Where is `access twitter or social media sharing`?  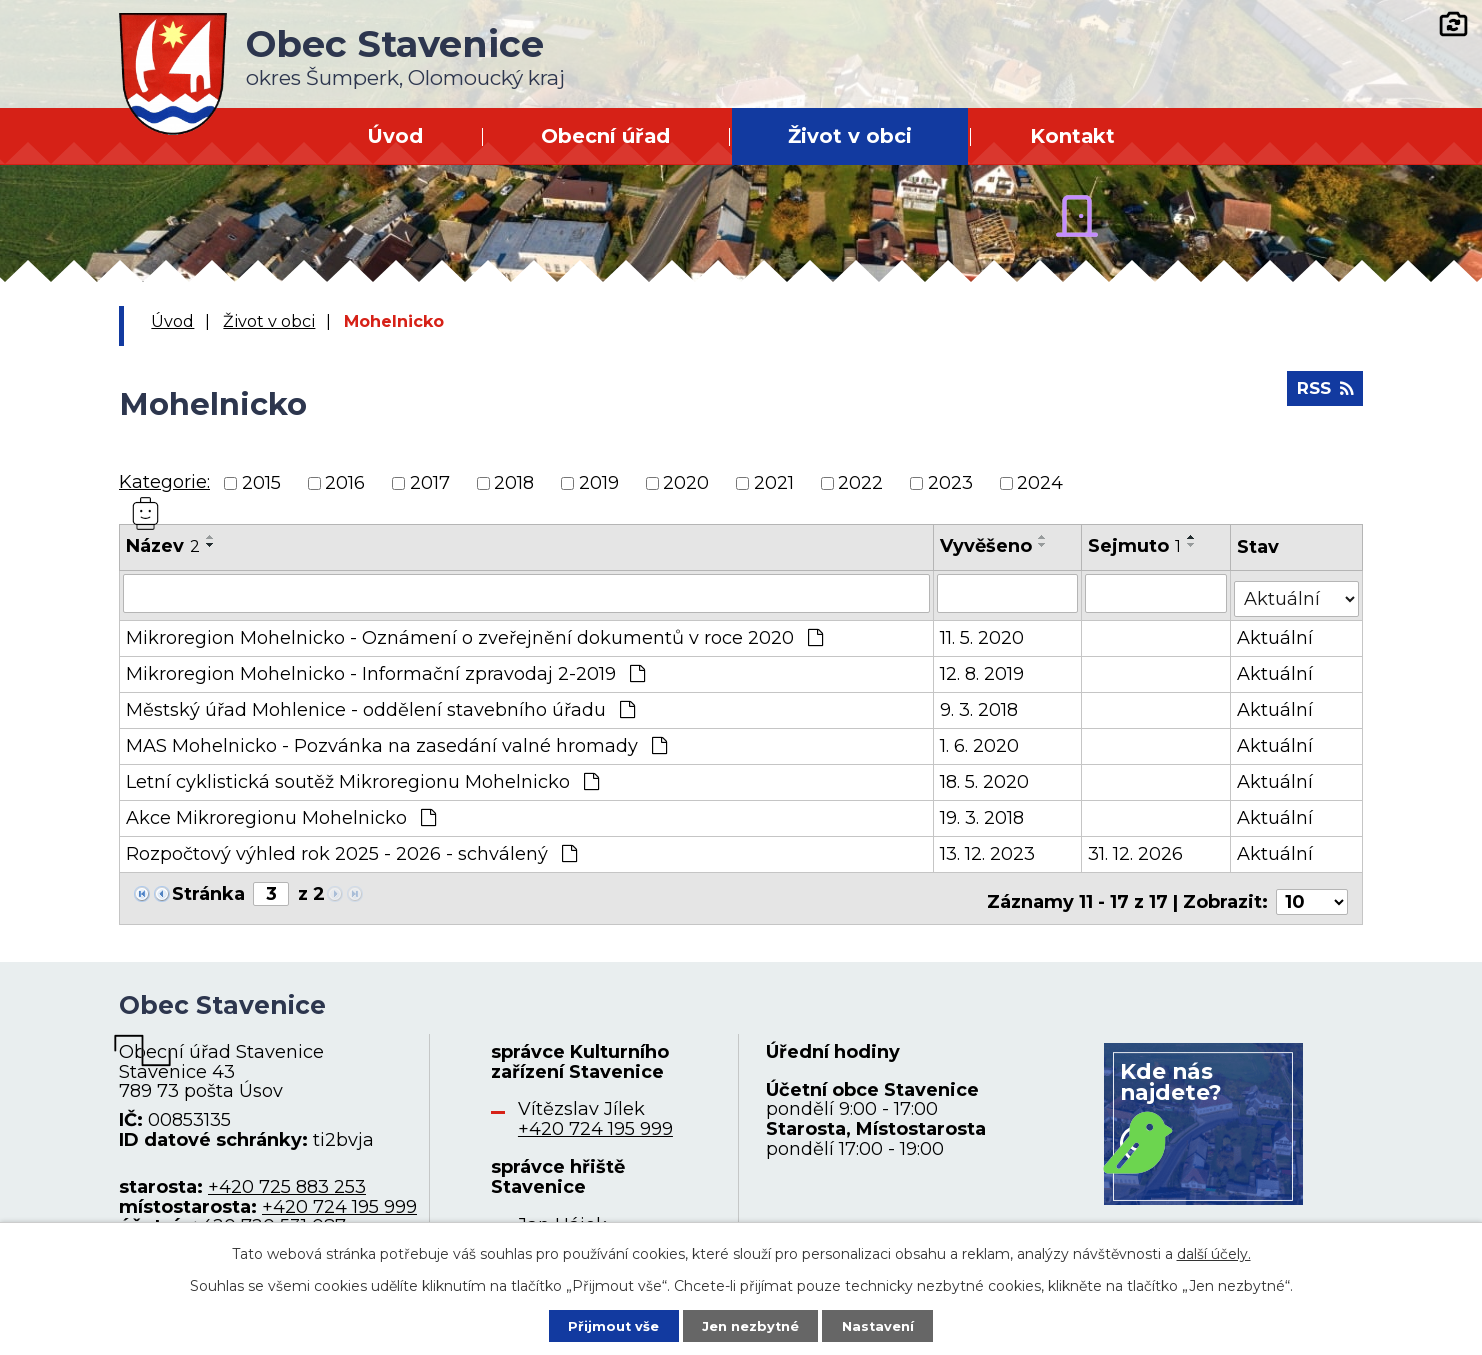
access twitter or social media sharing is located at coordinates (1139, 1145).